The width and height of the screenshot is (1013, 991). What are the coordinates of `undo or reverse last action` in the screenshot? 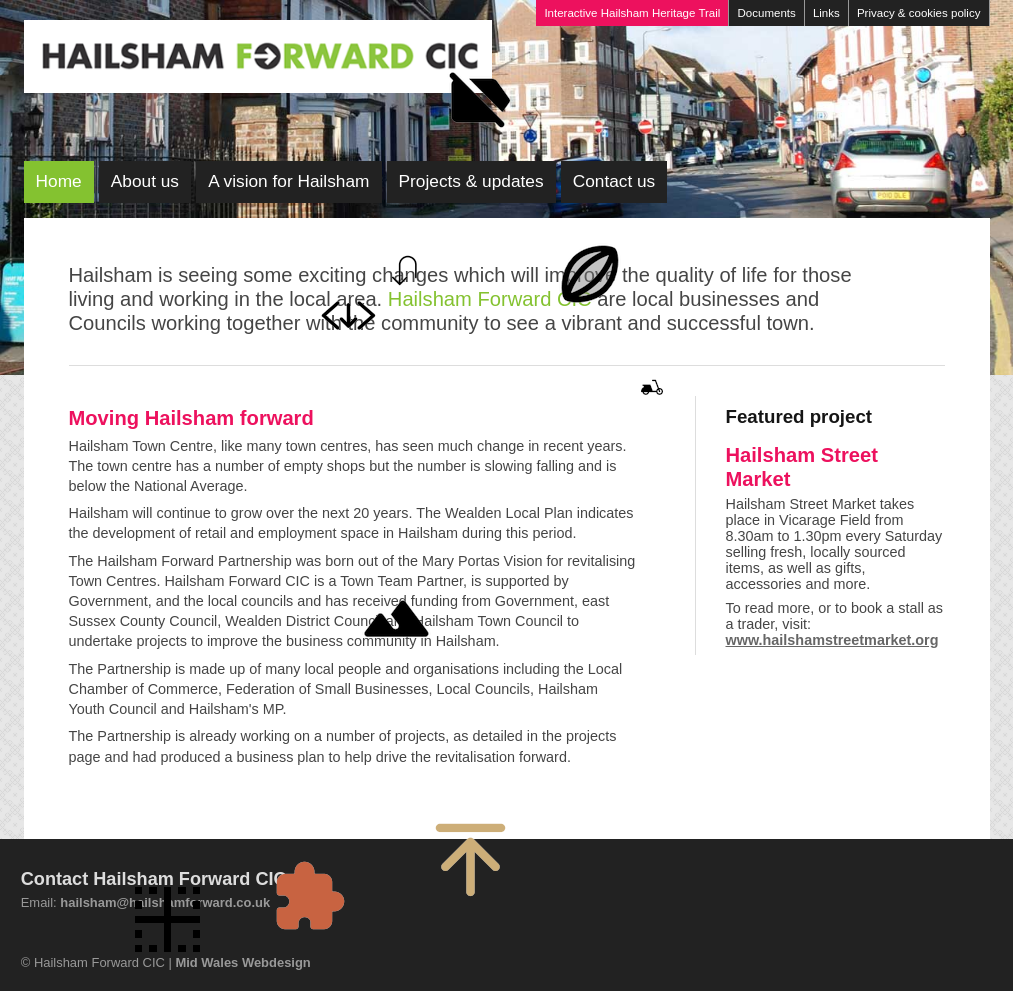 It's located at (405, 270).